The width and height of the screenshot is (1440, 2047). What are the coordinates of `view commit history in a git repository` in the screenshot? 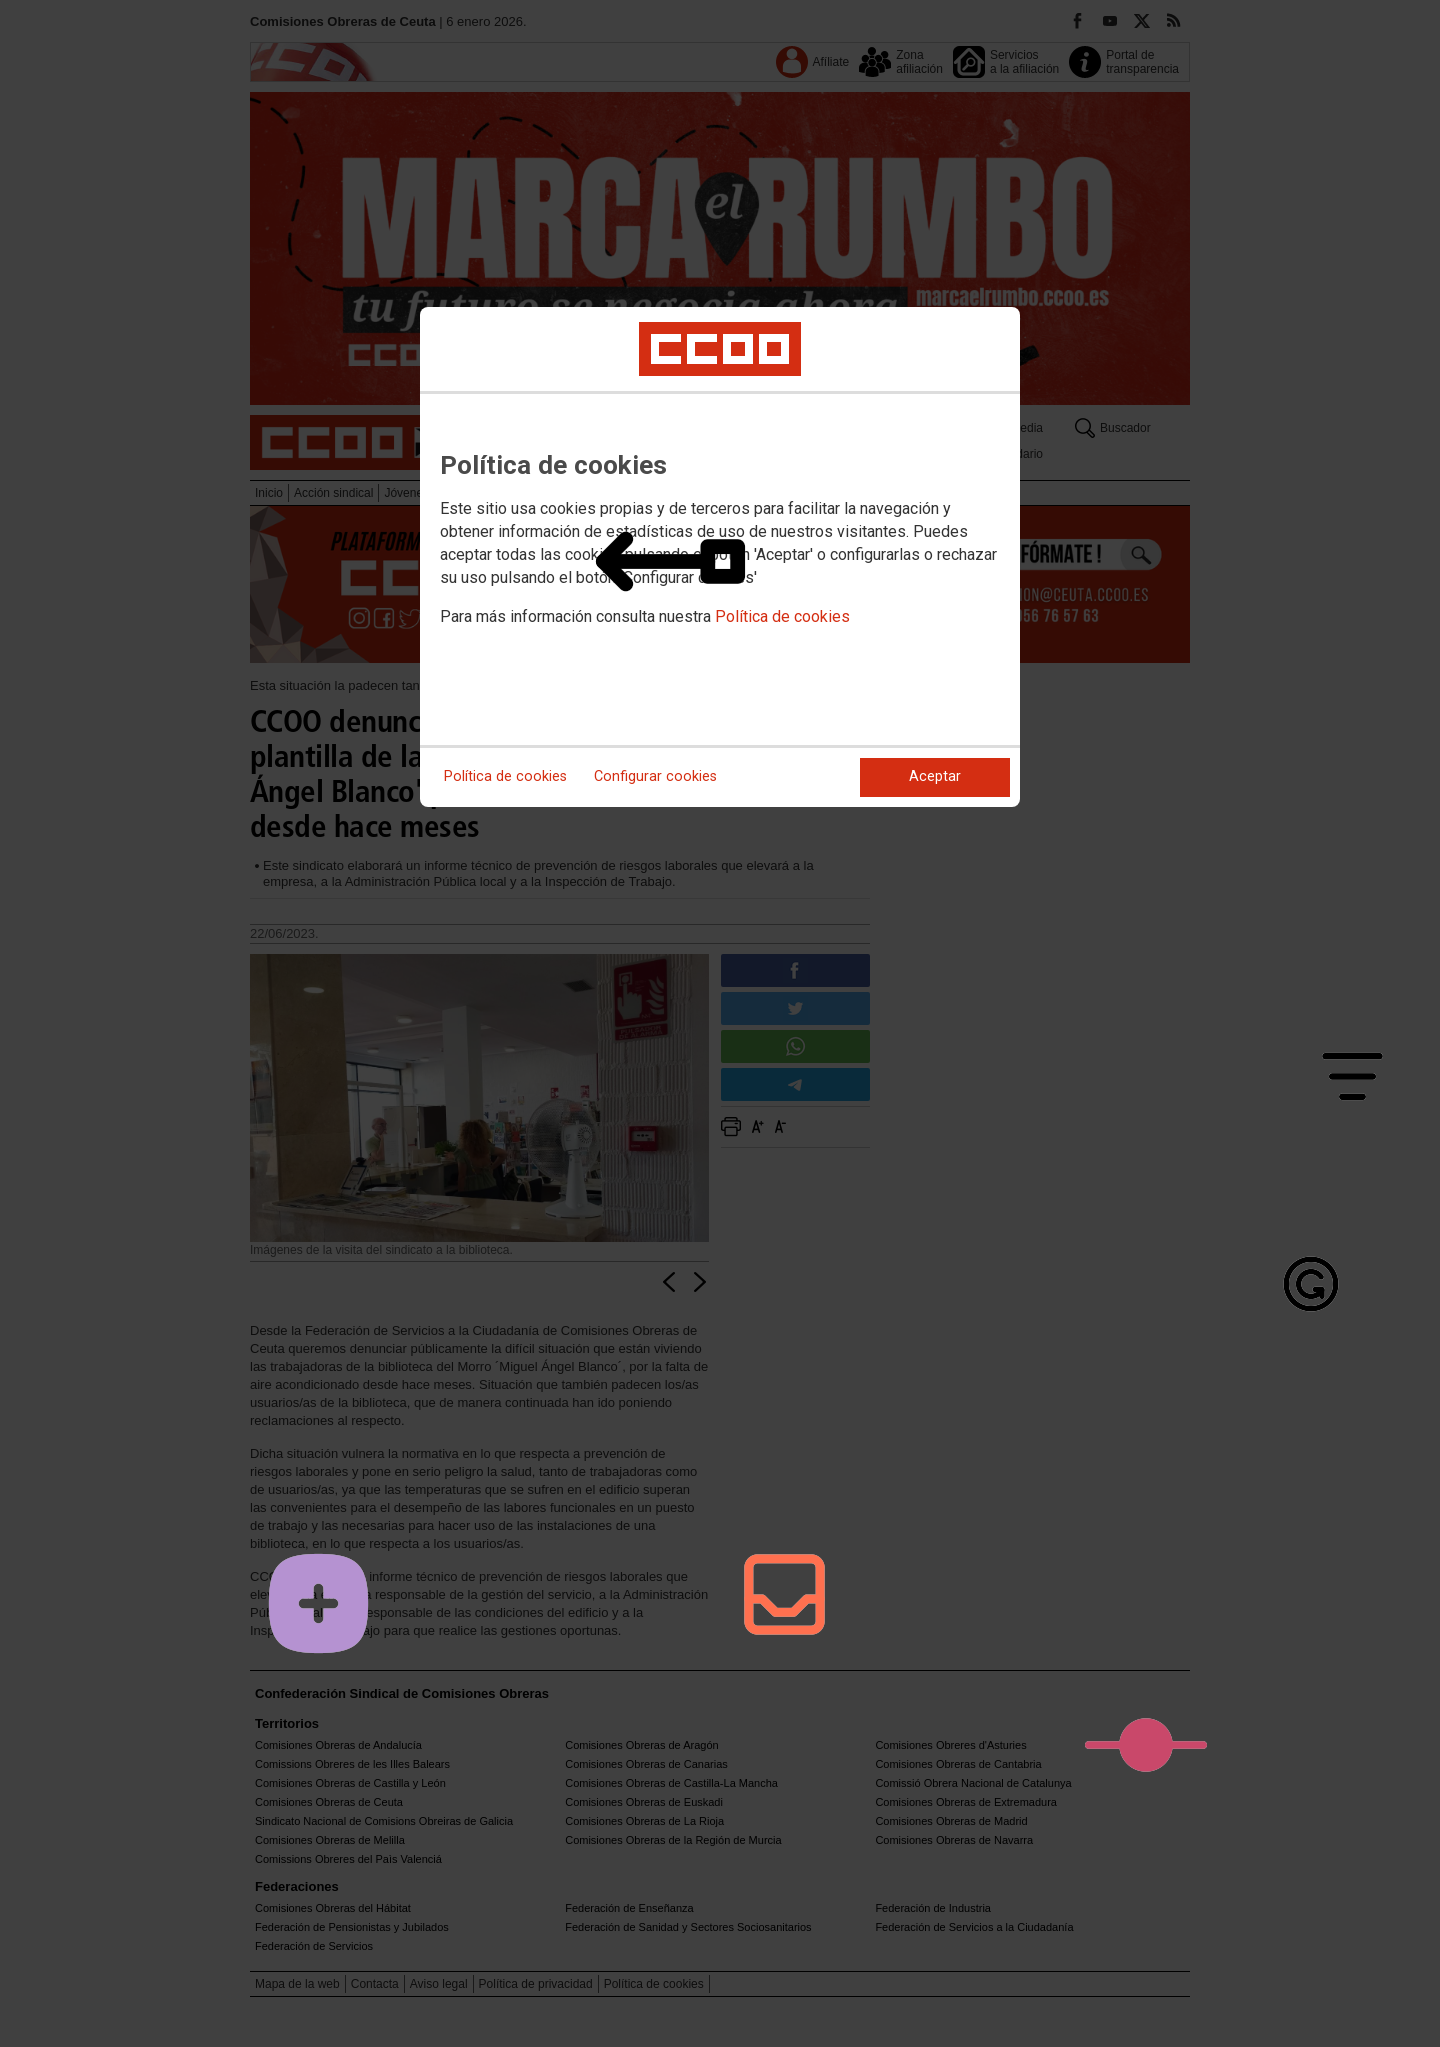 It's located at (1146, 1745).